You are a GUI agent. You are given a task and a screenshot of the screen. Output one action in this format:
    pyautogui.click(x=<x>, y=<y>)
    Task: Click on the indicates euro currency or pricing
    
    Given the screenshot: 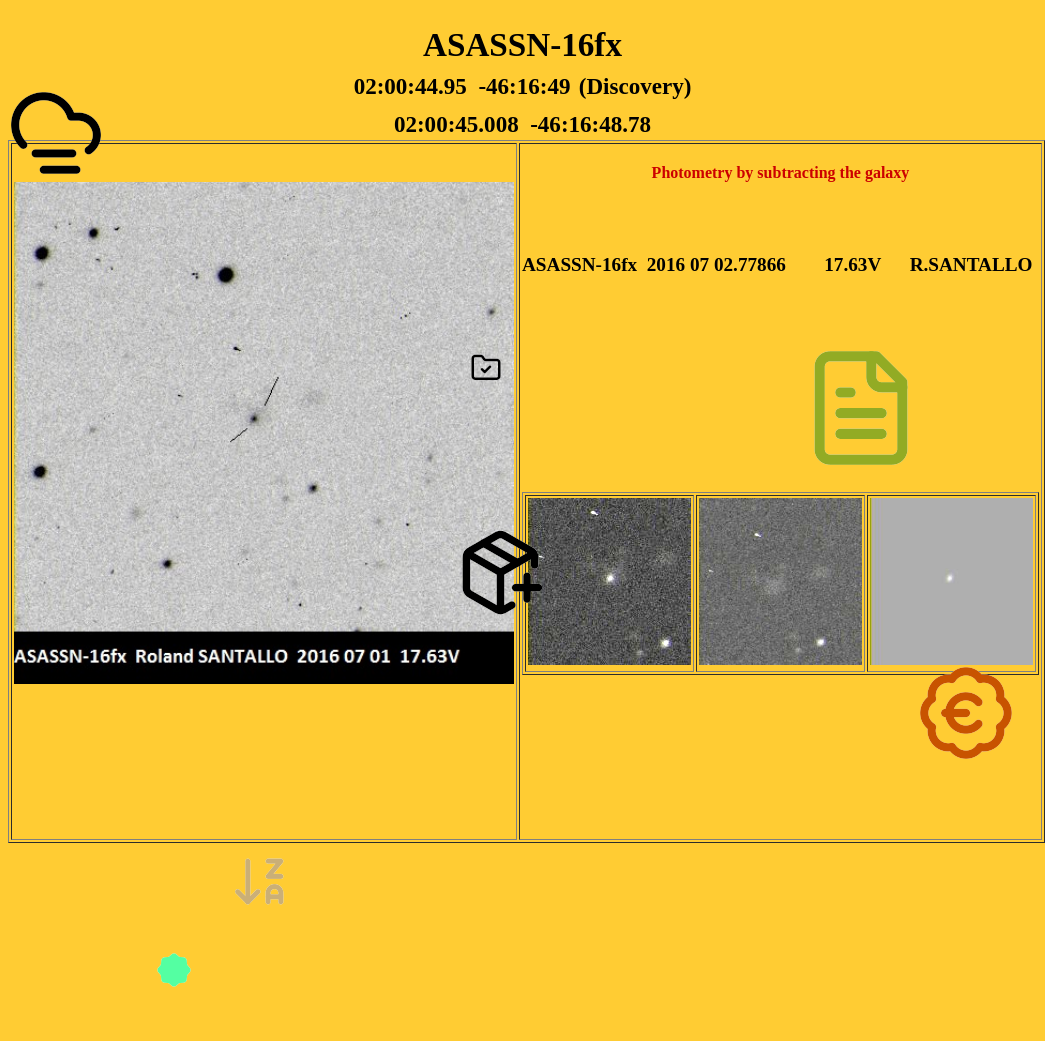 What is the action you would take?
    pyautogui.click(x=966, y=713)
    